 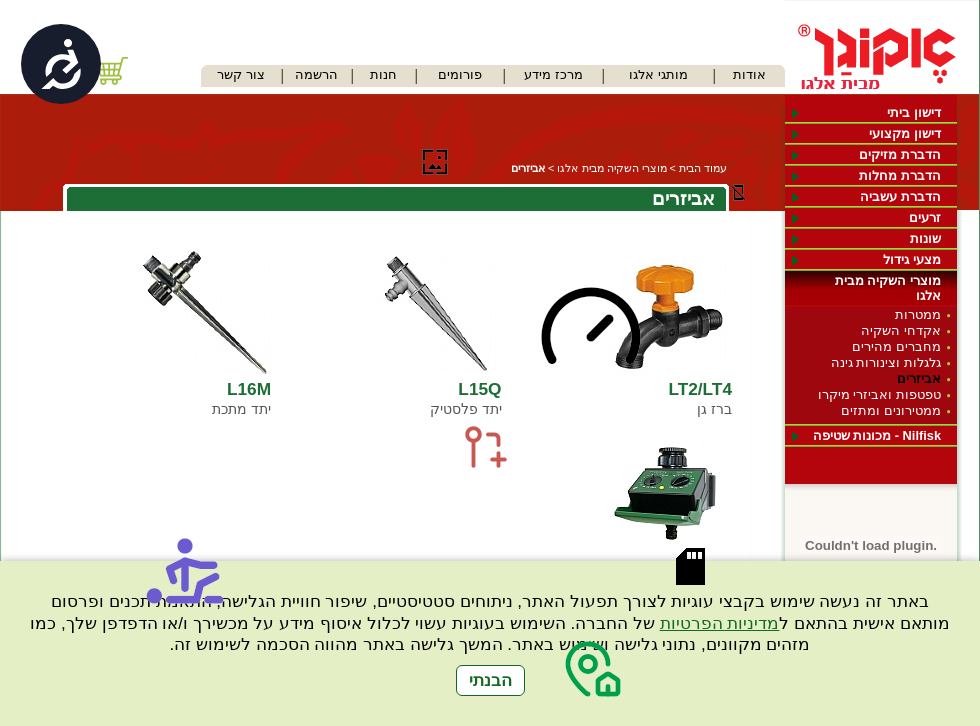 I want to click on create a new pull request, so click(x=486, y=447).